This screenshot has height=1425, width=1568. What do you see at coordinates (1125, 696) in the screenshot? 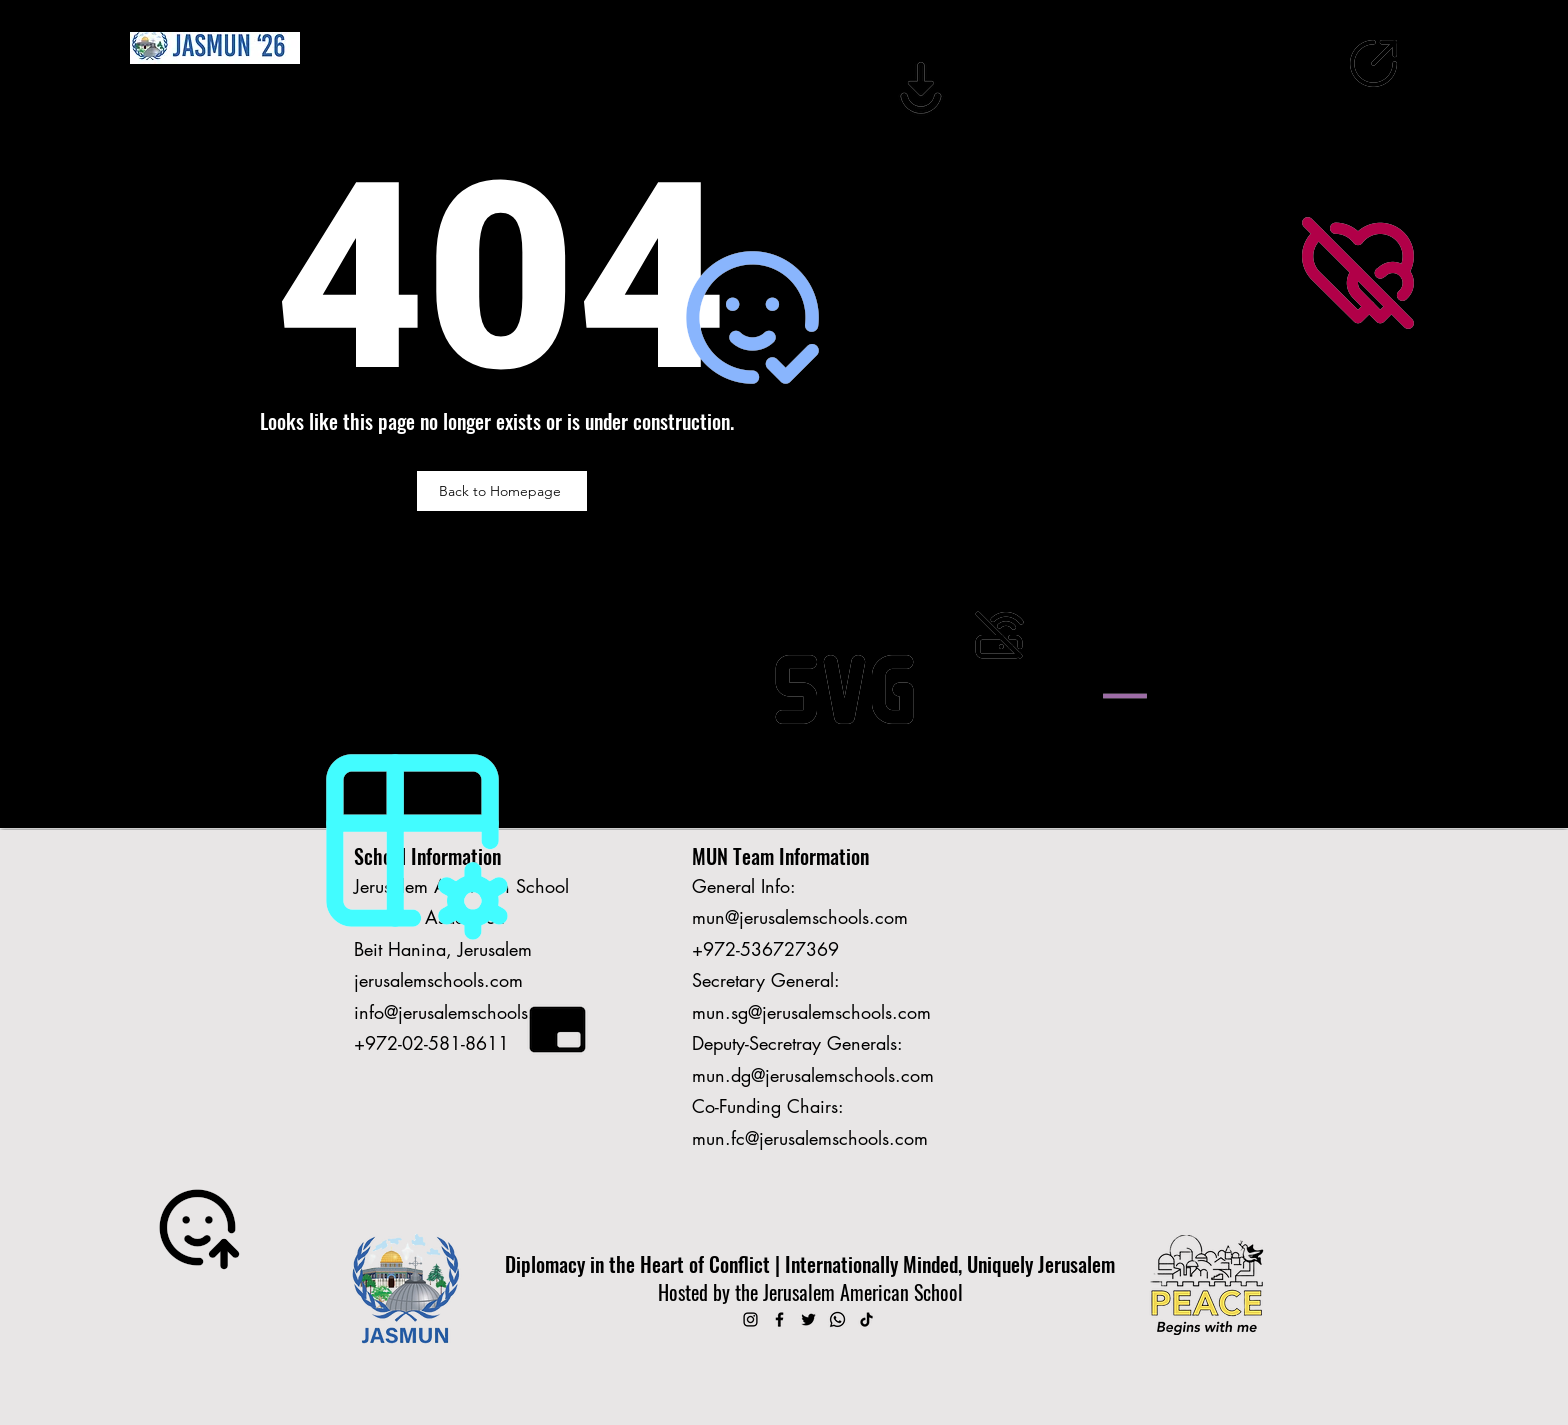
I see `remove an item from a list` at bounding box center [1125, 696].